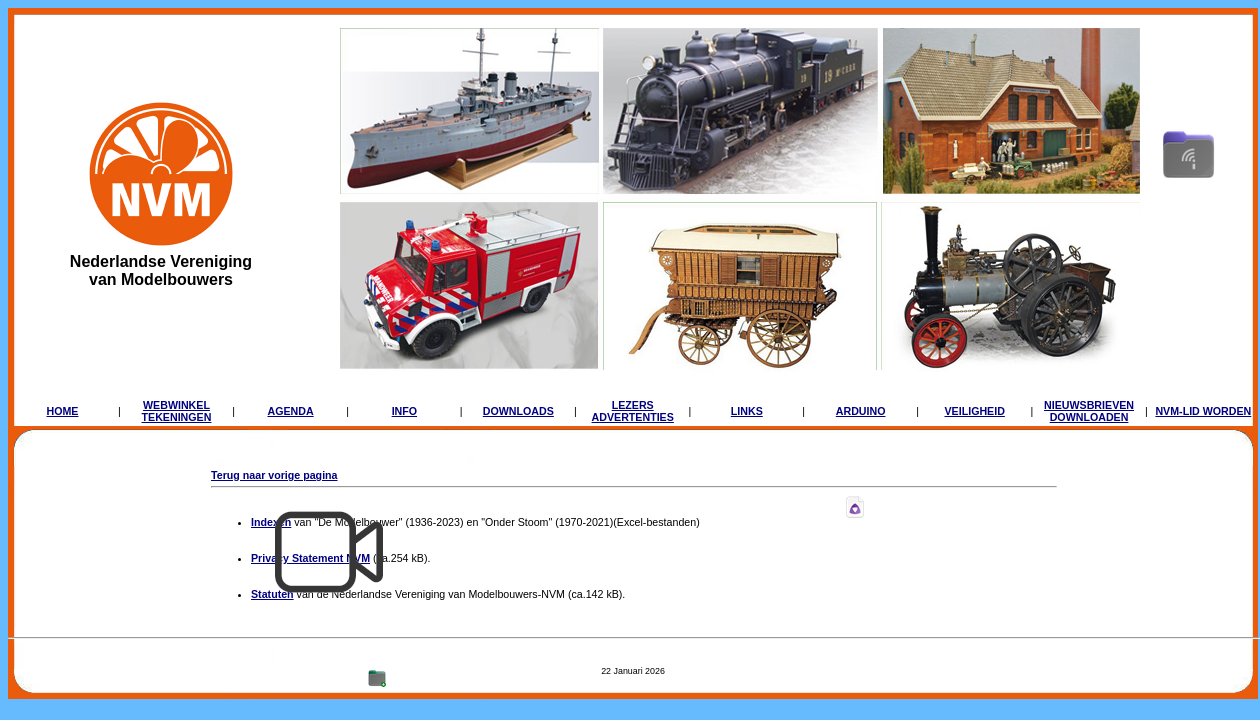 The width and height of the screenshot is (1260, 720). What do you see at coordinates (855, 507) in the screenshot?
I see `meson build system configuration file` at bounding box center [855, 507].